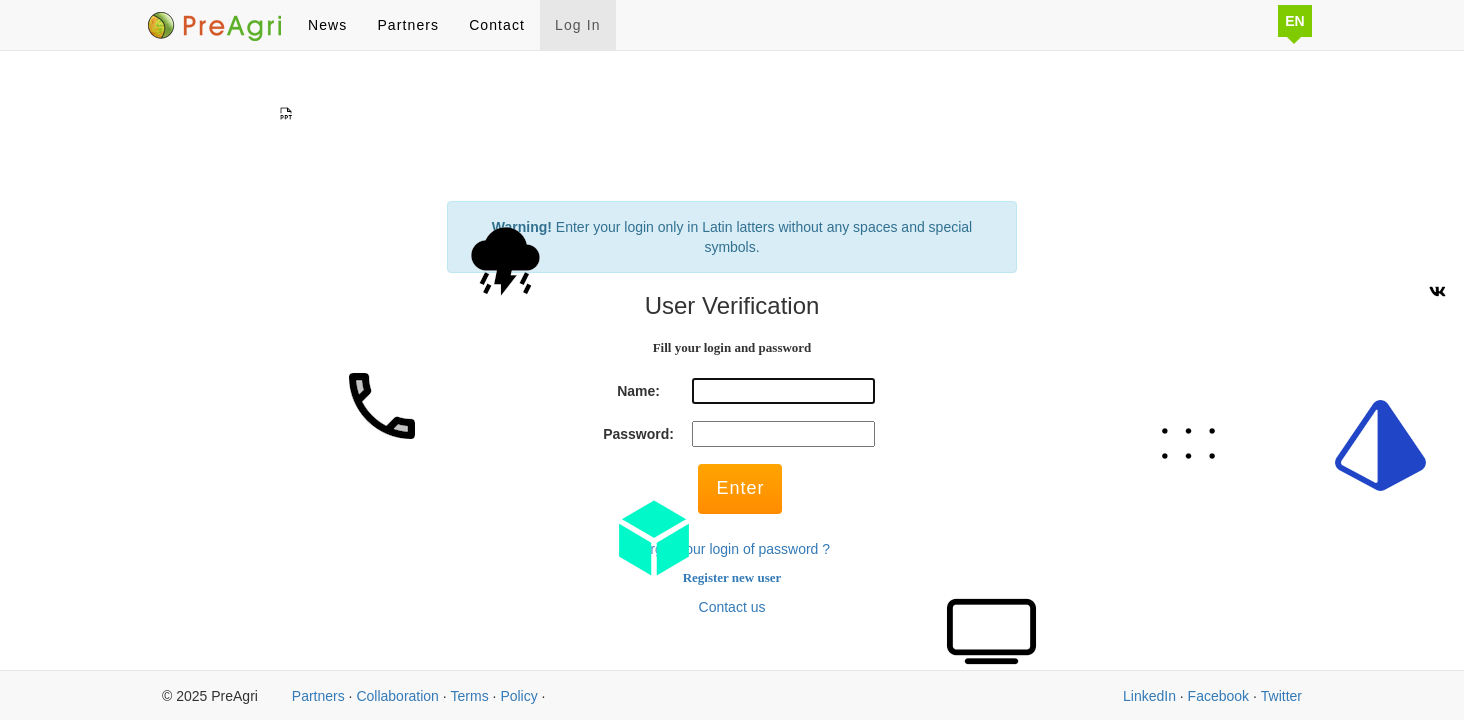 The image size is (1464, 720). What do you see at coordinates (1380, 445) in the screenshot?
I see `access color or light spectrum settings` at bounding box center [1380, 445].